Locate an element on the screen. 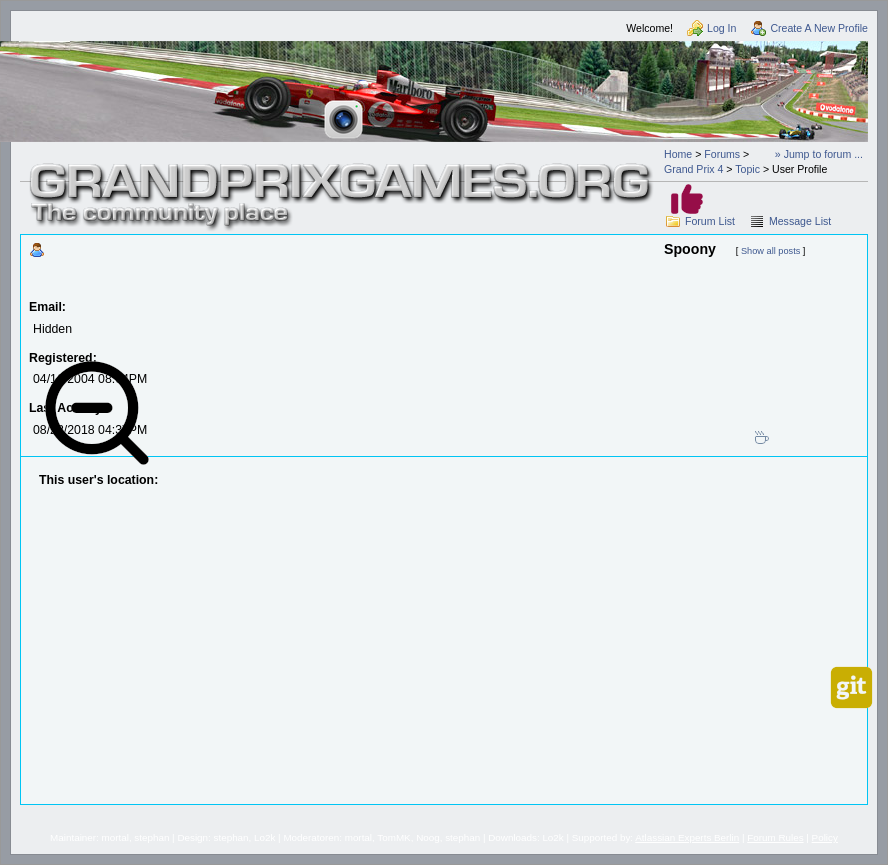  git version control logo is located at coordinates (851, 687).